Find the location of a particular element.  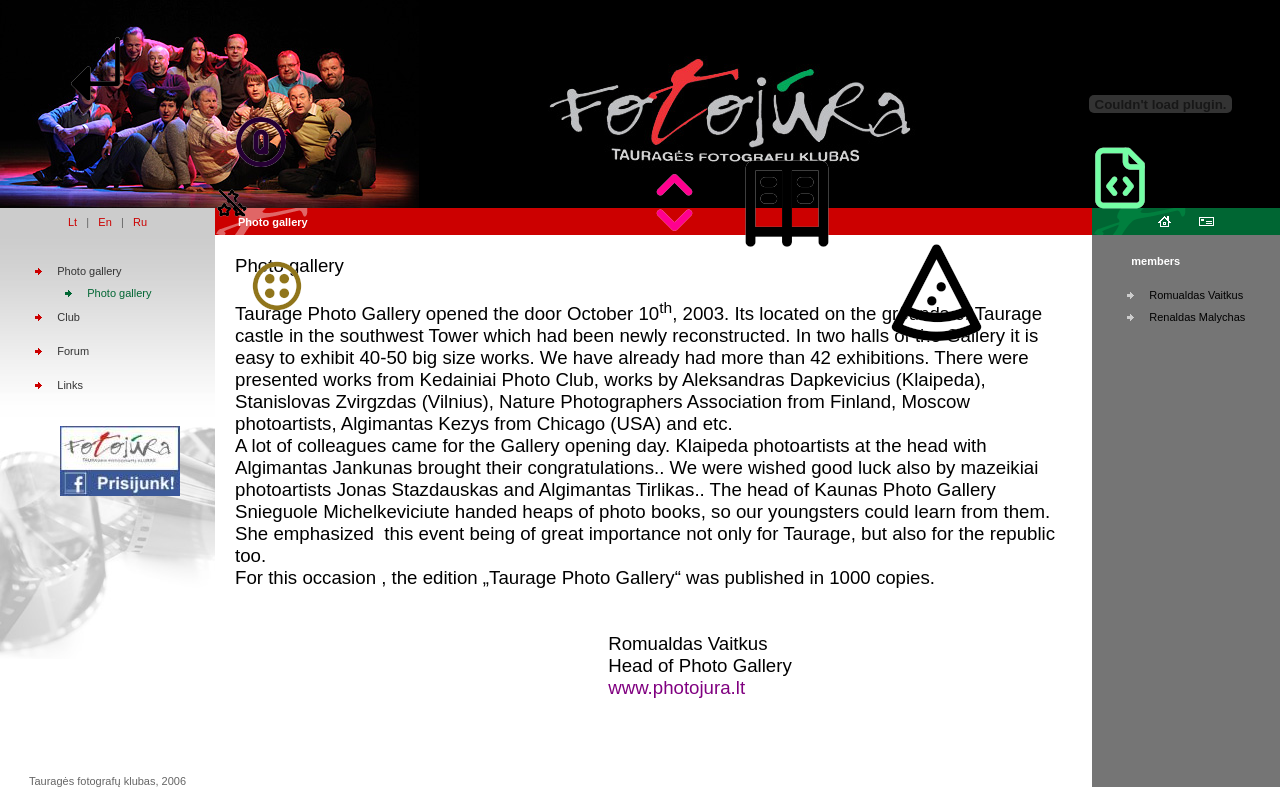

access storage lockers is located at coordinates (787, 202).